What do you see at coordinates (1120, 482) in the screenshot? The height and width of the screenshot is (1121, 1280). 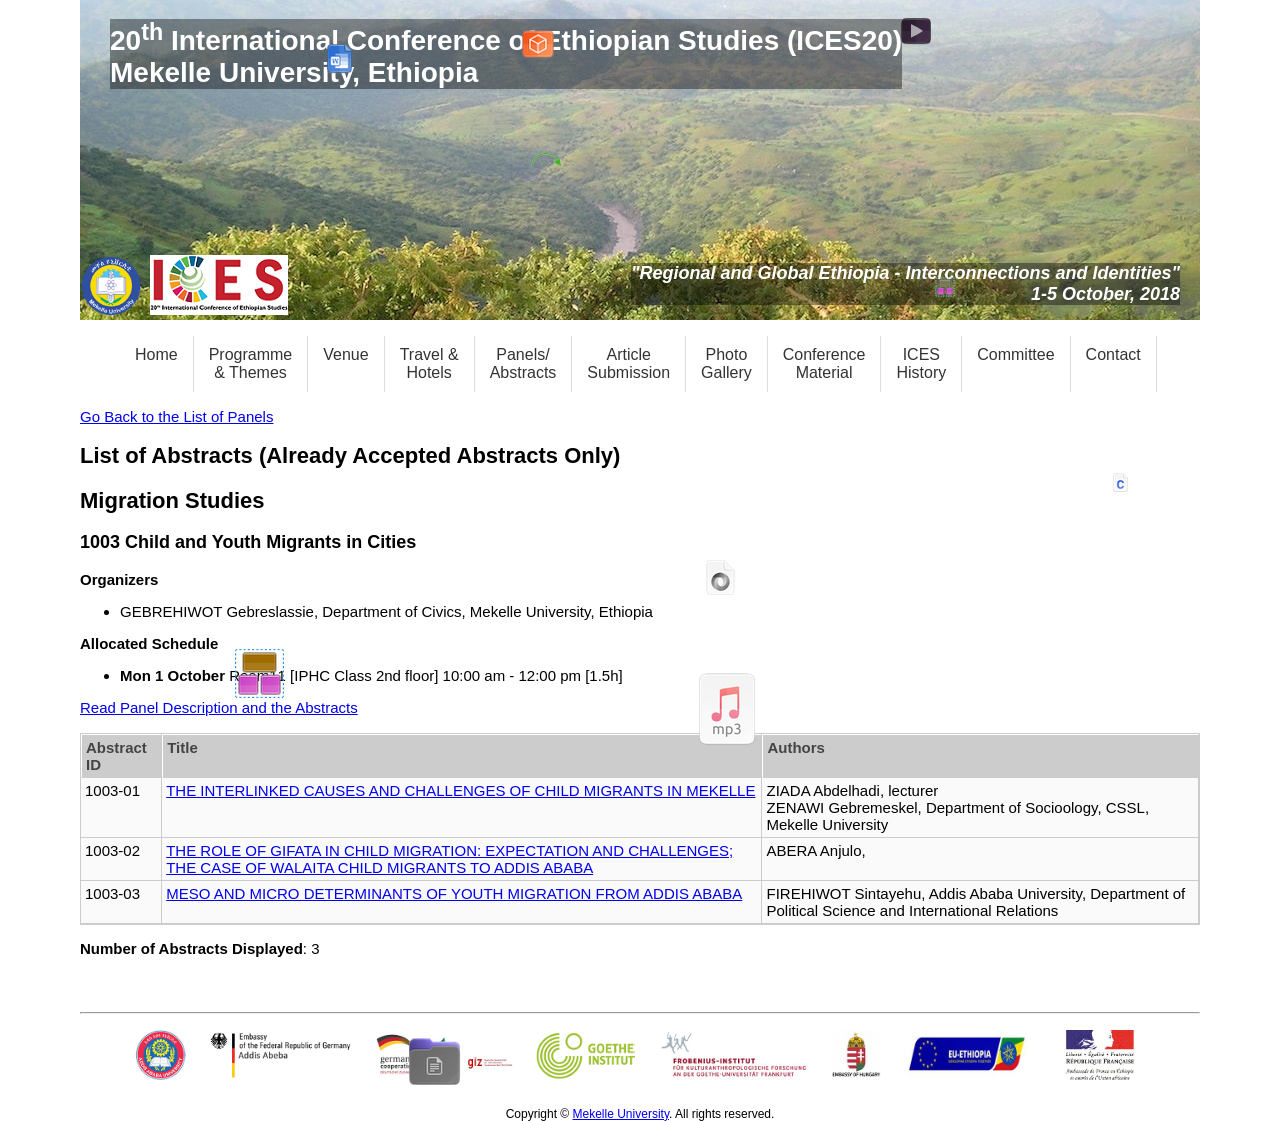 I see `a C programming language source file` at bounding box center [1120, 482].